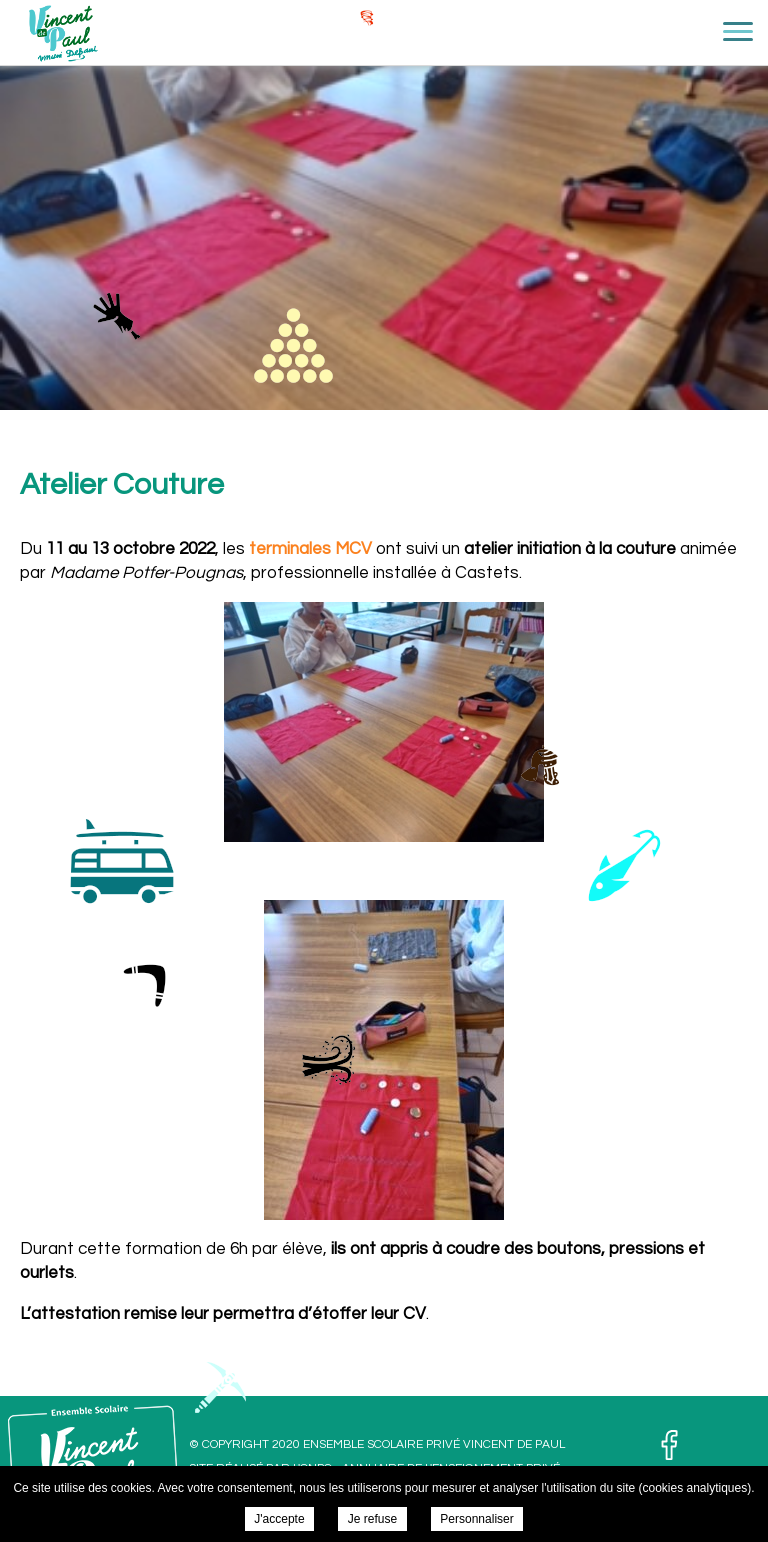 The image size is (768, 1542). I want to click on indicates a defeated enemy or combat event in a game, so click(116, 316).